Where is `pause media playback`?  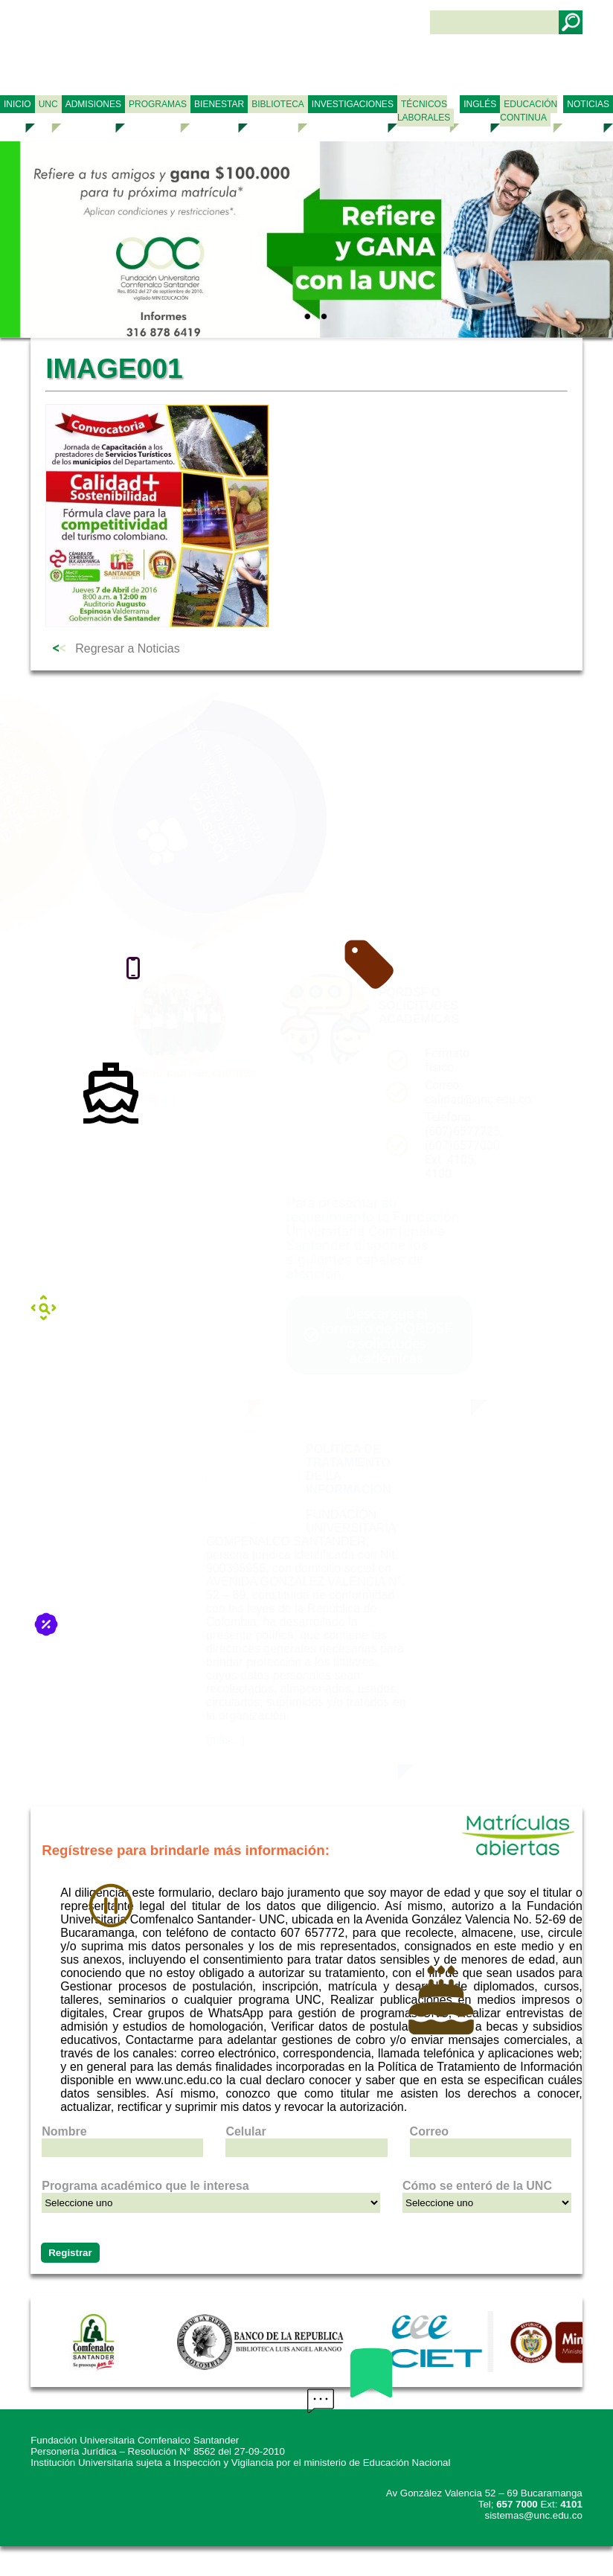
pause media playback is located at coordinates (111, 1906).